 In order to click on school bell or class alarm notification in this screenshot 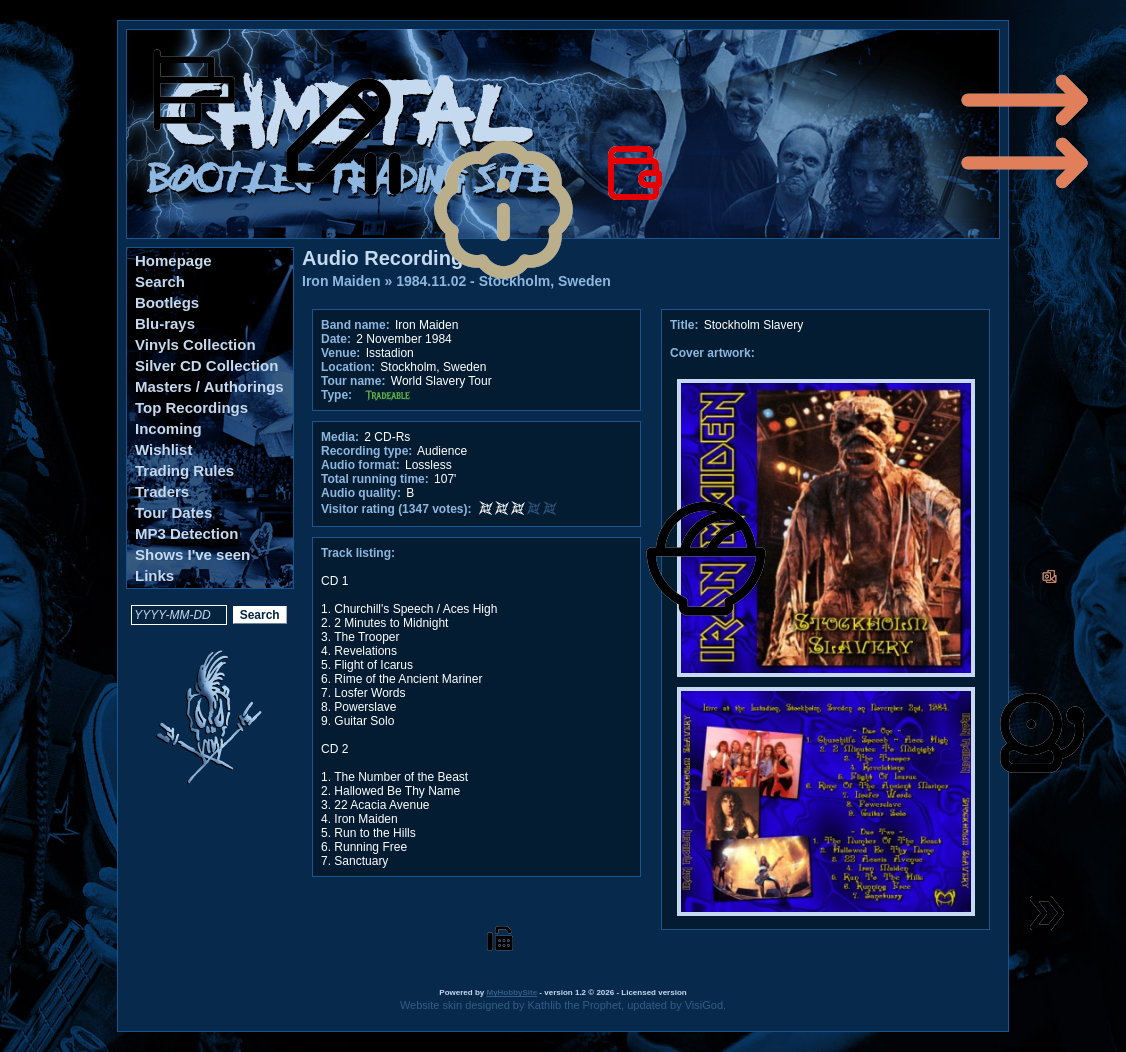, I will do `click(1040, 733)`.